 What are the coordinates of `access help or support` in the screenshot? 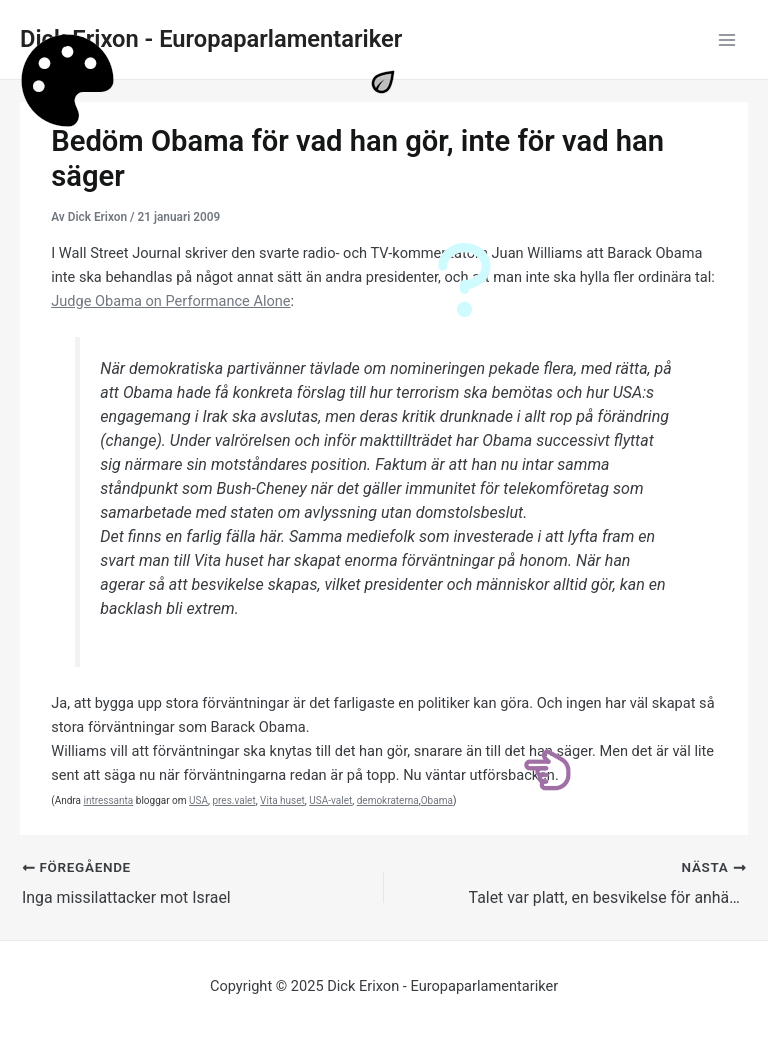 It's located at (464, 278).